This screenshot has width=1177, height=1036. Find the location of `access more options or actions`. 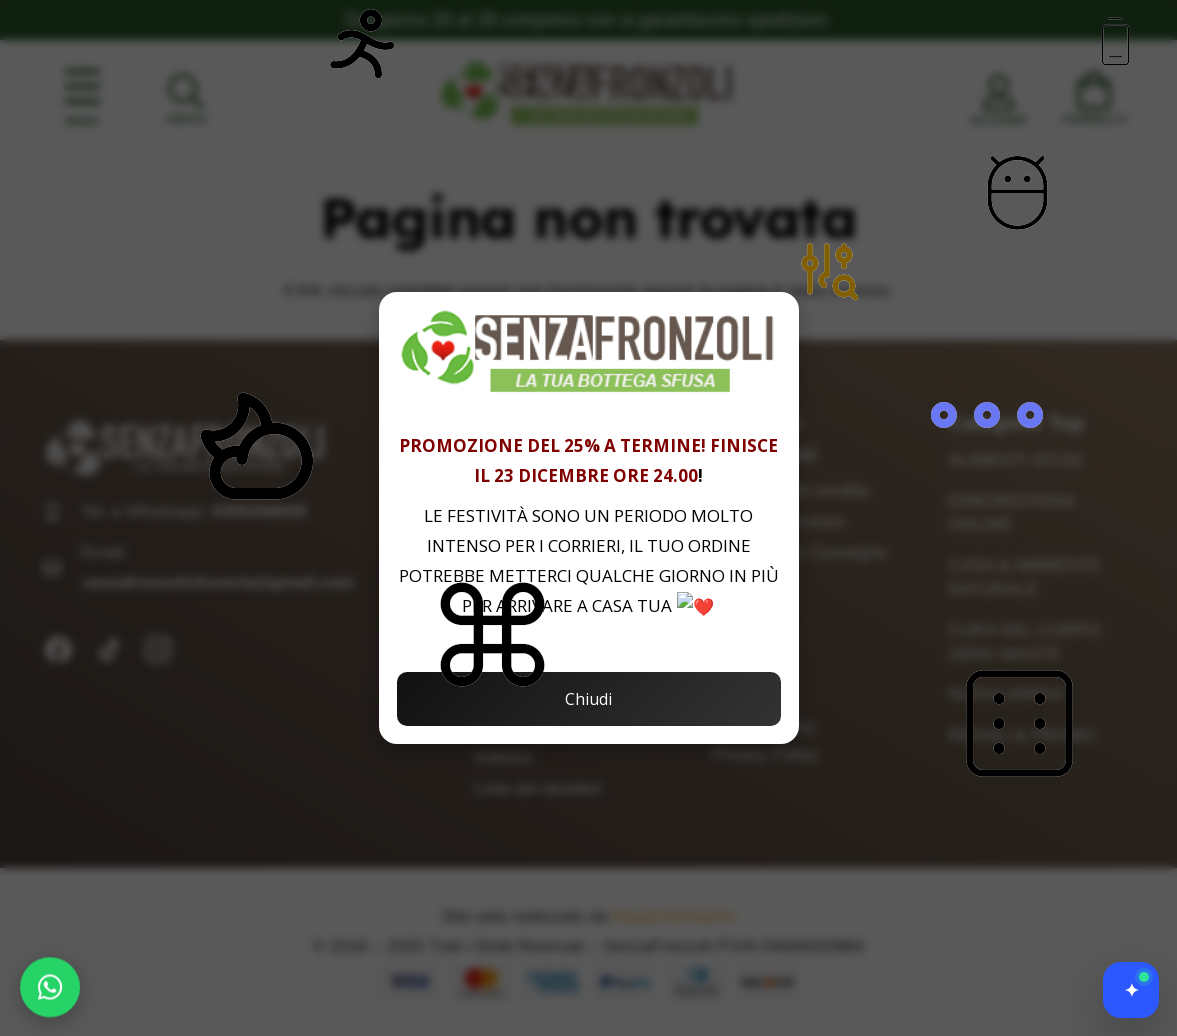

access more options or actions is located at coordinates (987, 415).